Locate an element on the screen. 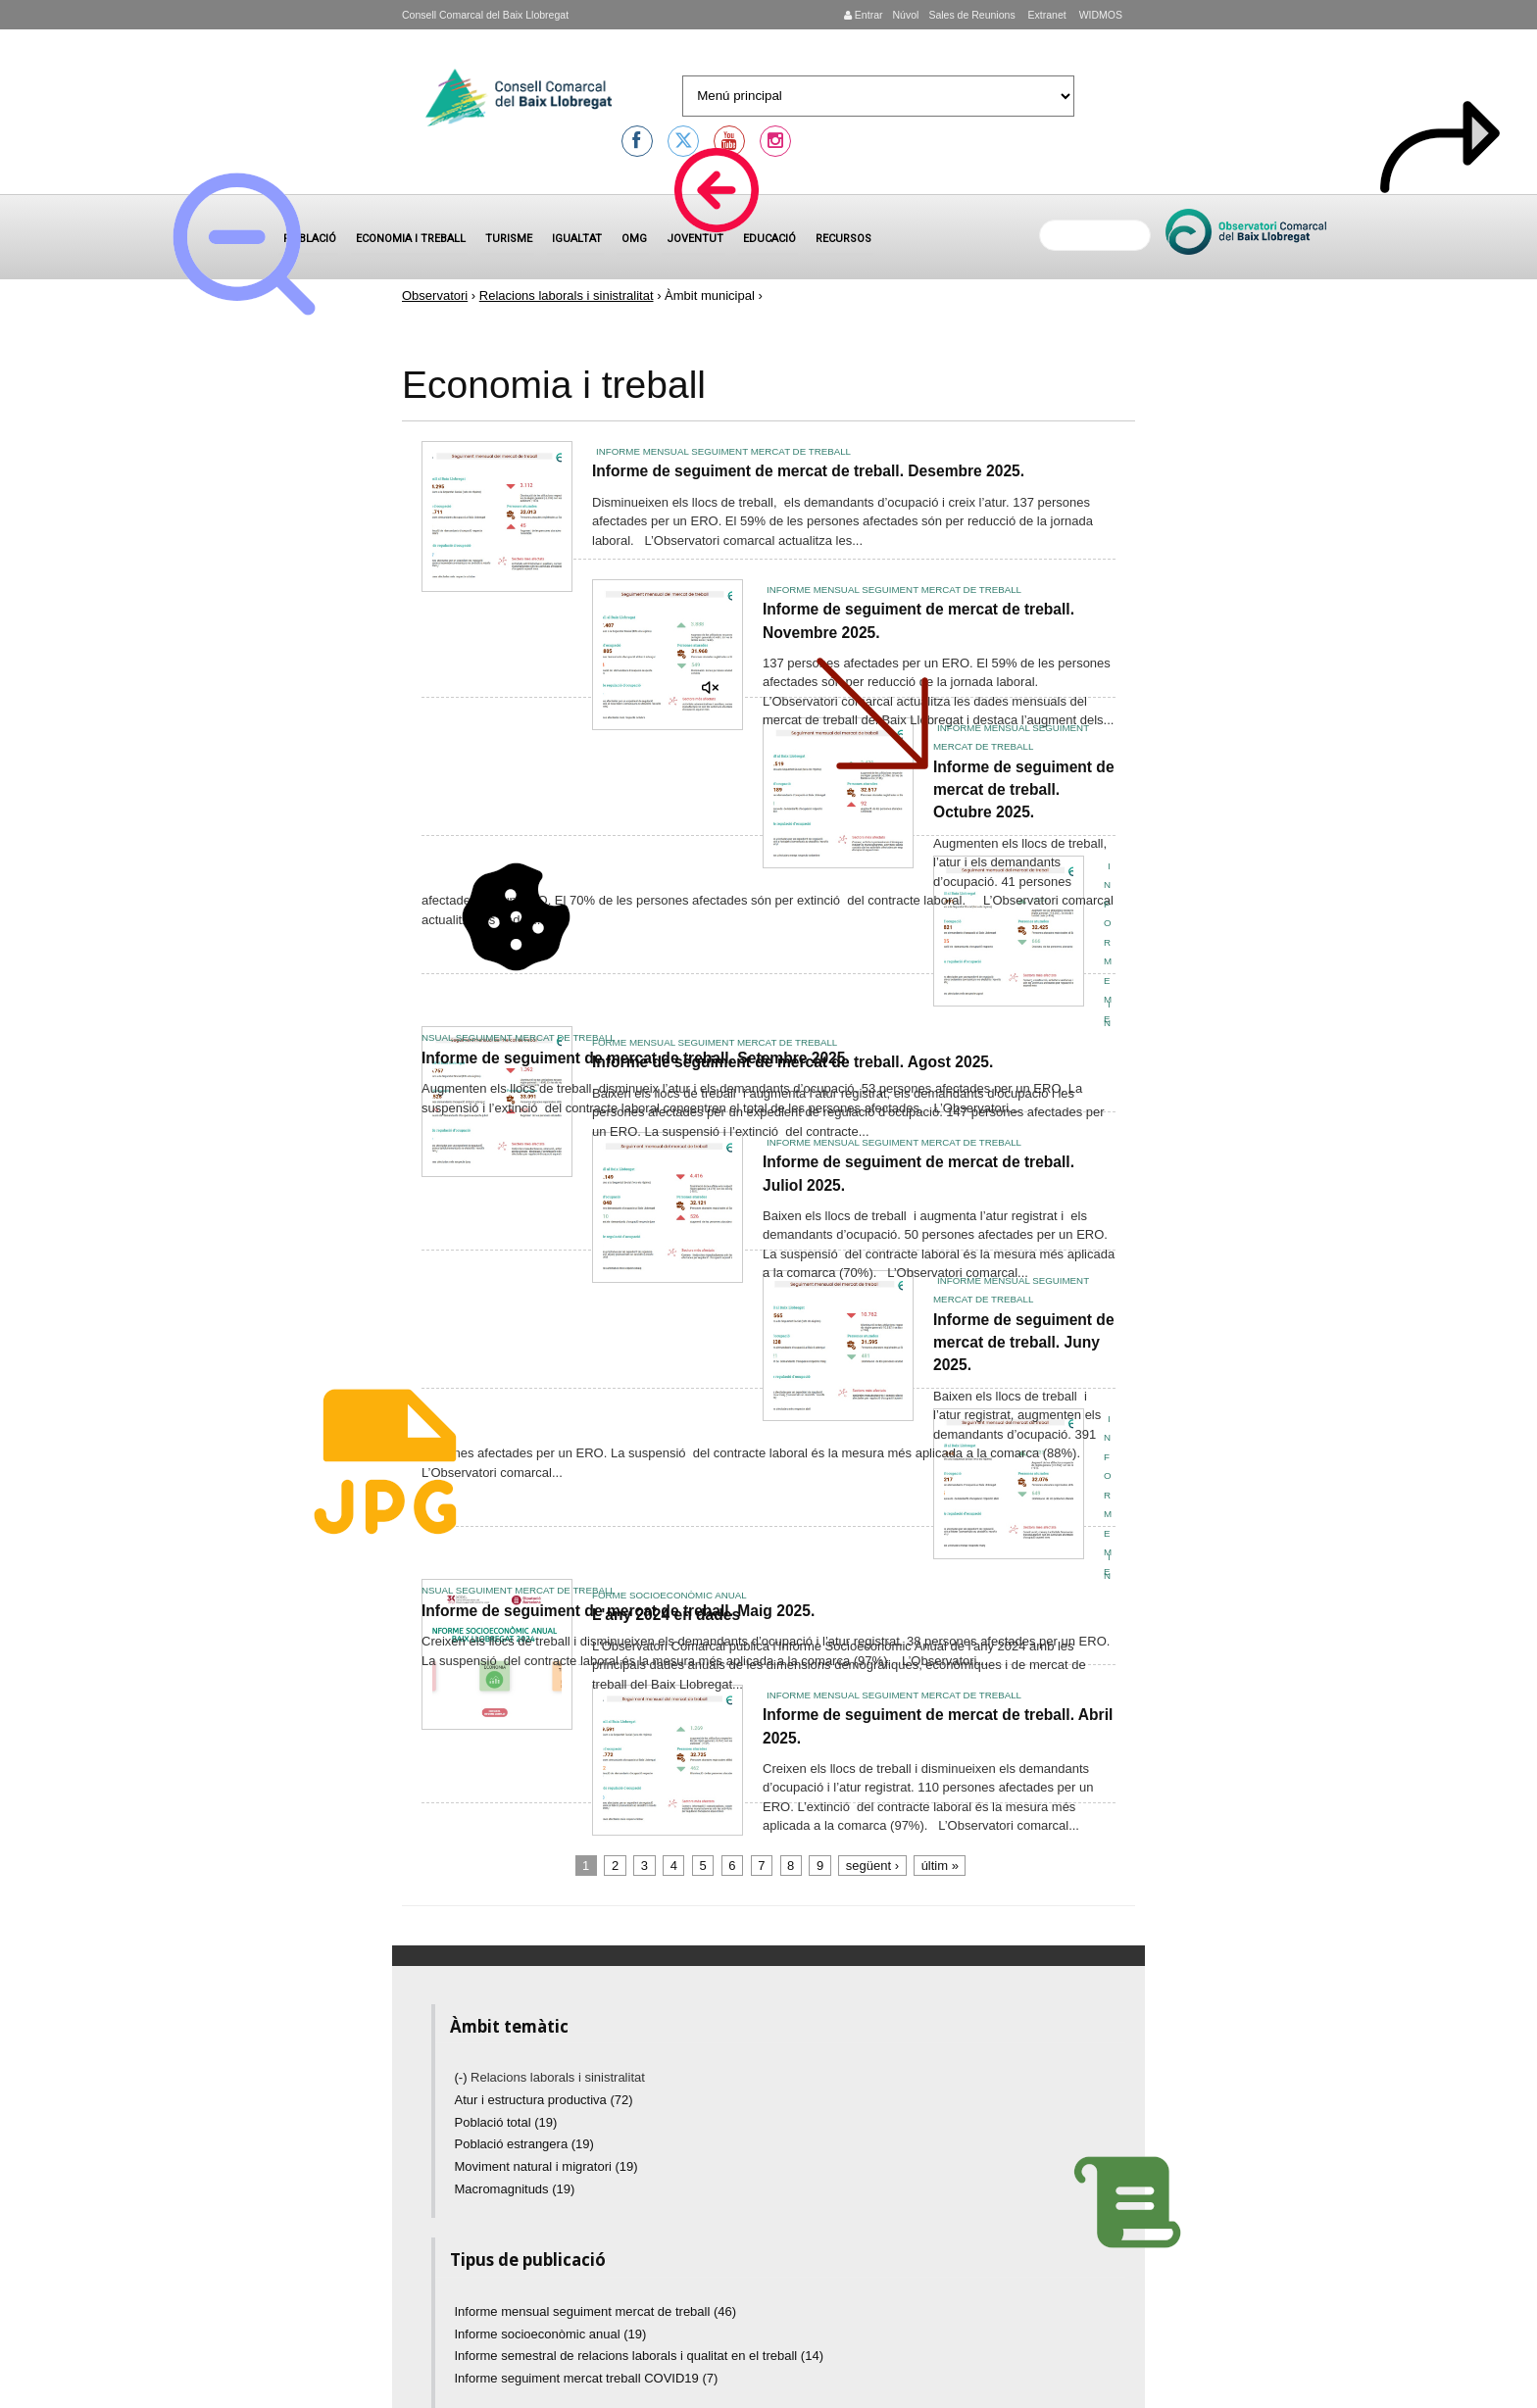  mute audio or sound is located at coordinates (710, 687).